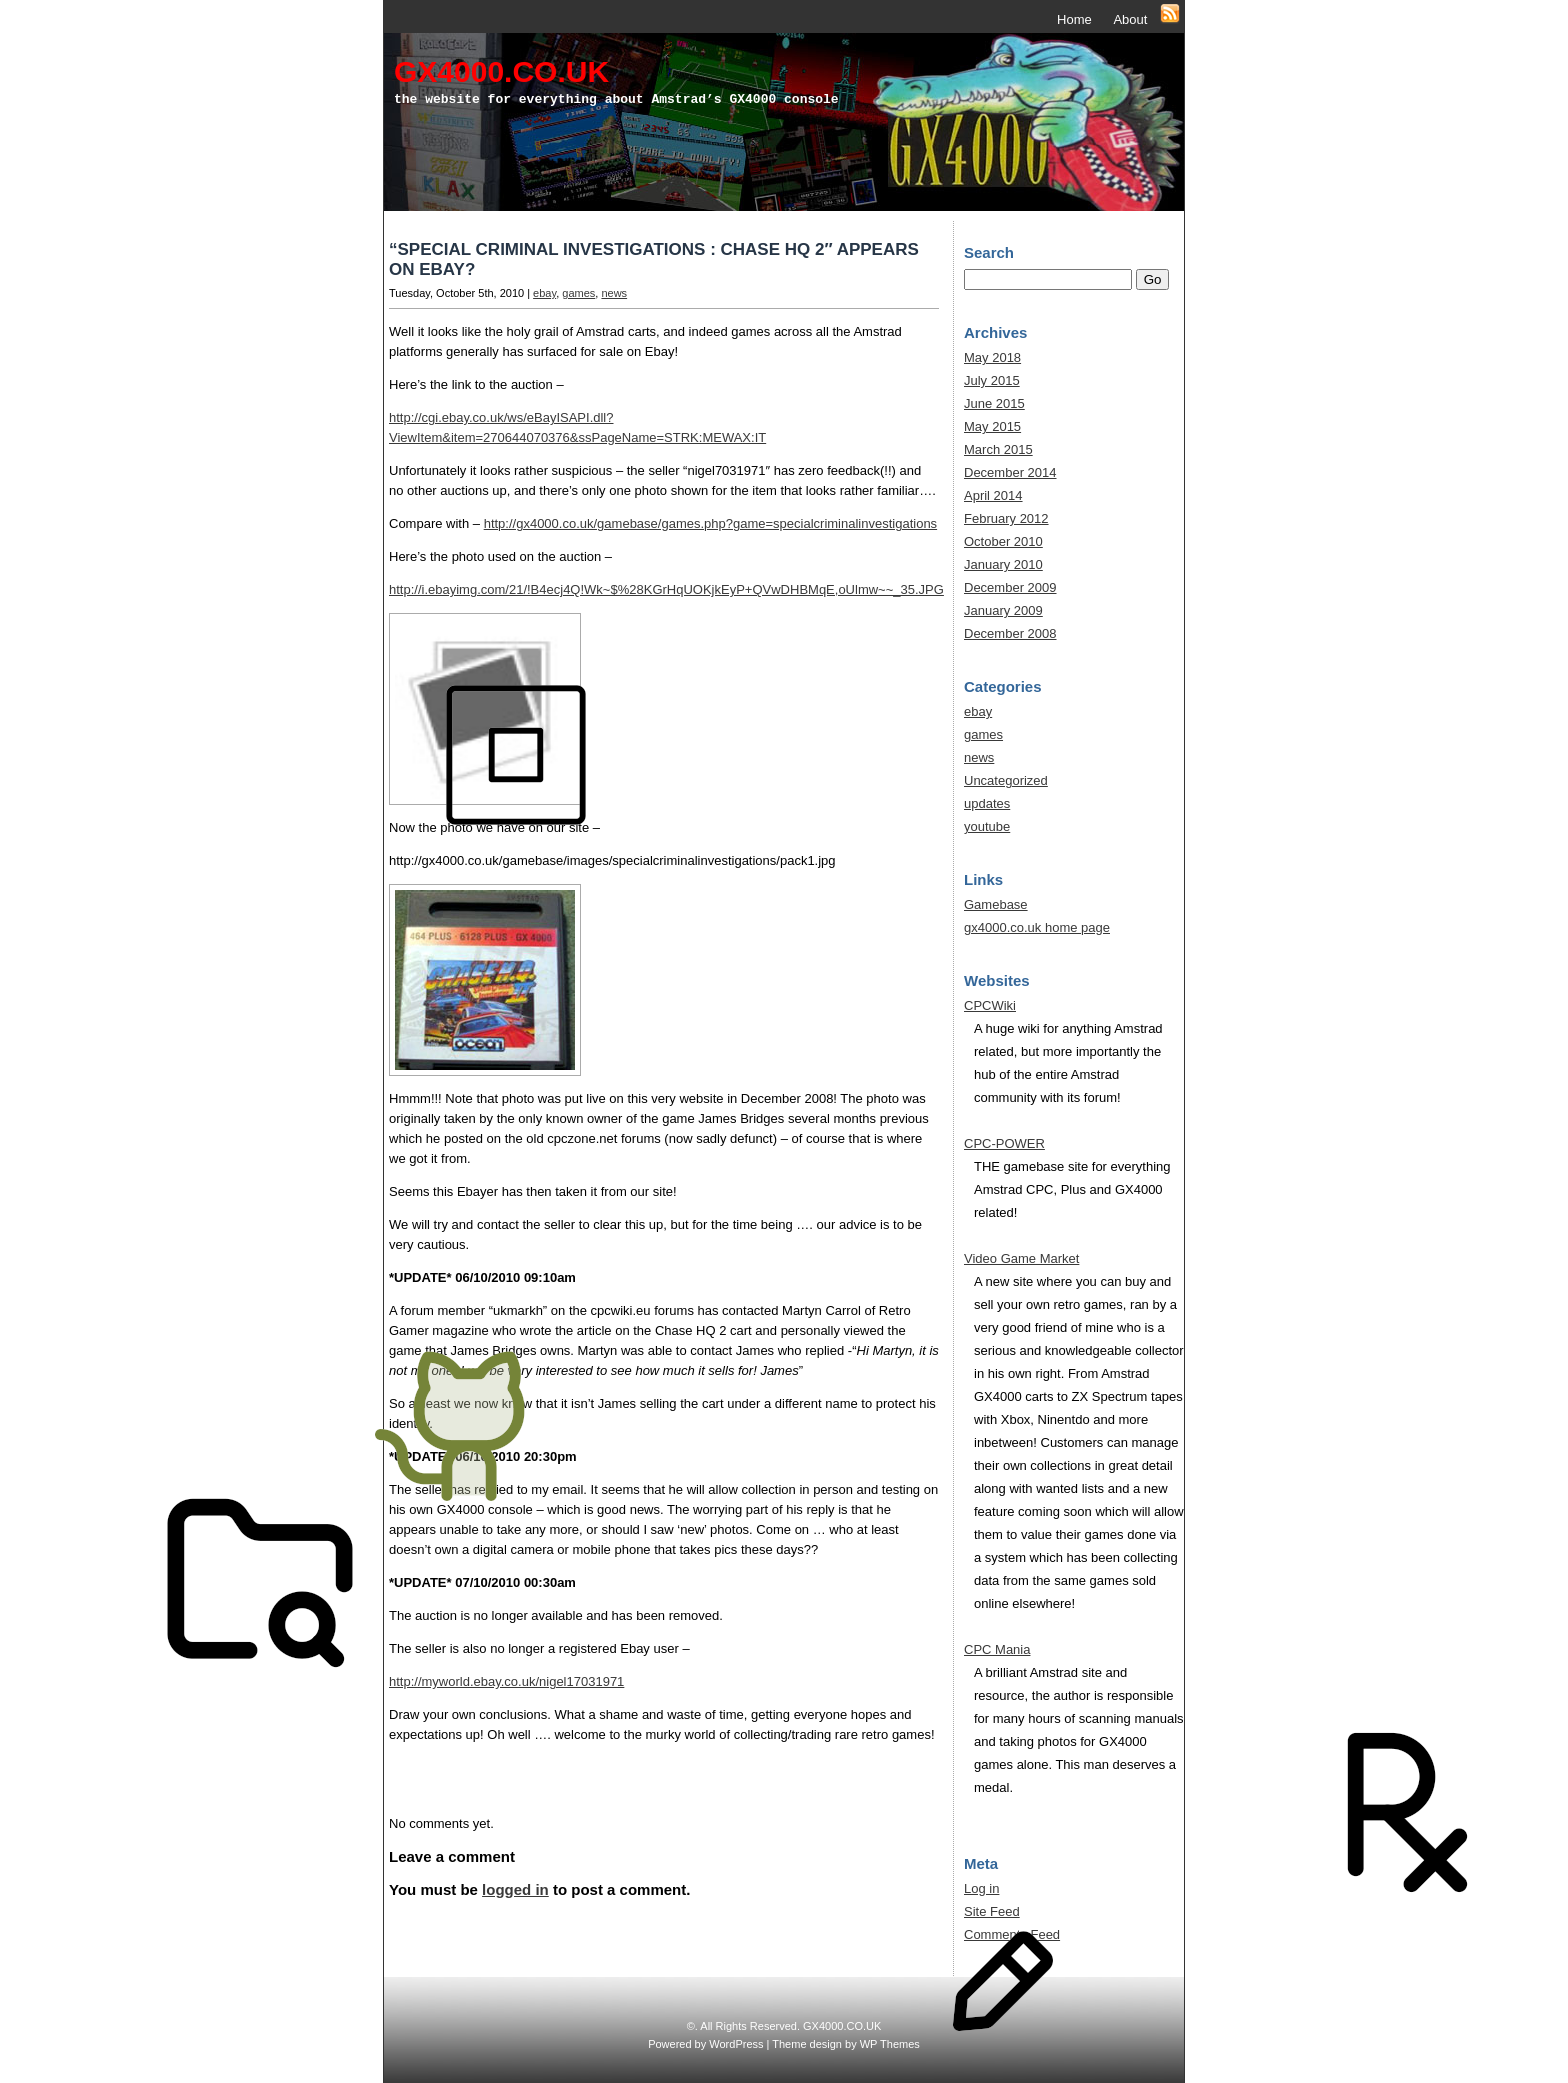  Describe the element at coordinates (516, 755) in the screenshot. I see `view app or brand logo` at that location.